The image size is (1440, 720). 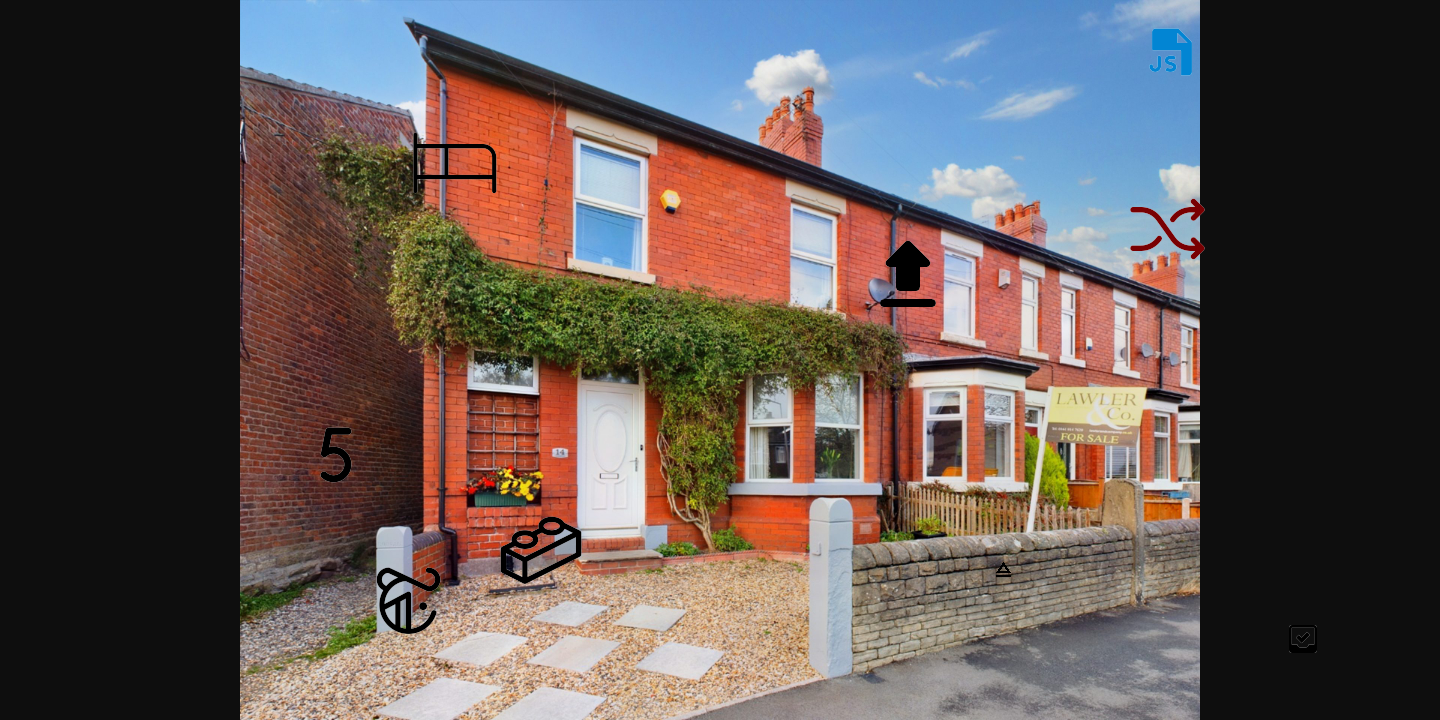 What do you see at coordinates (1166, 229) in the screenshot?
I see `shuffle playlist or queue` at bounding box center [1166, 229].